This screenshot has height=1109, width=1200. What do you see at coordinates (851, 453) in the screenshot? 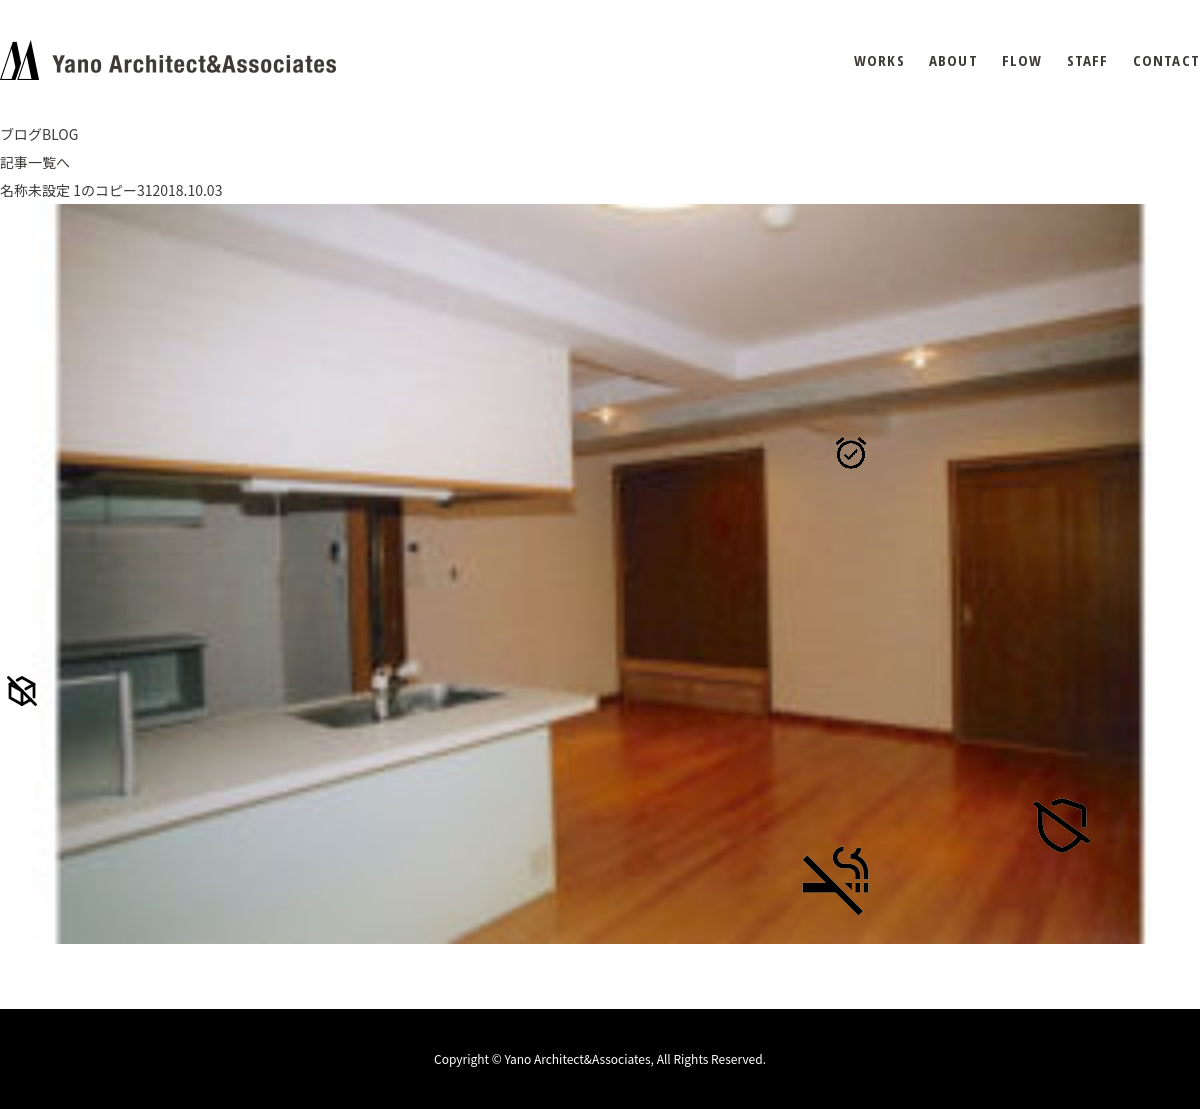
I see `alarm is set and active` at bounding box center [851, 453].